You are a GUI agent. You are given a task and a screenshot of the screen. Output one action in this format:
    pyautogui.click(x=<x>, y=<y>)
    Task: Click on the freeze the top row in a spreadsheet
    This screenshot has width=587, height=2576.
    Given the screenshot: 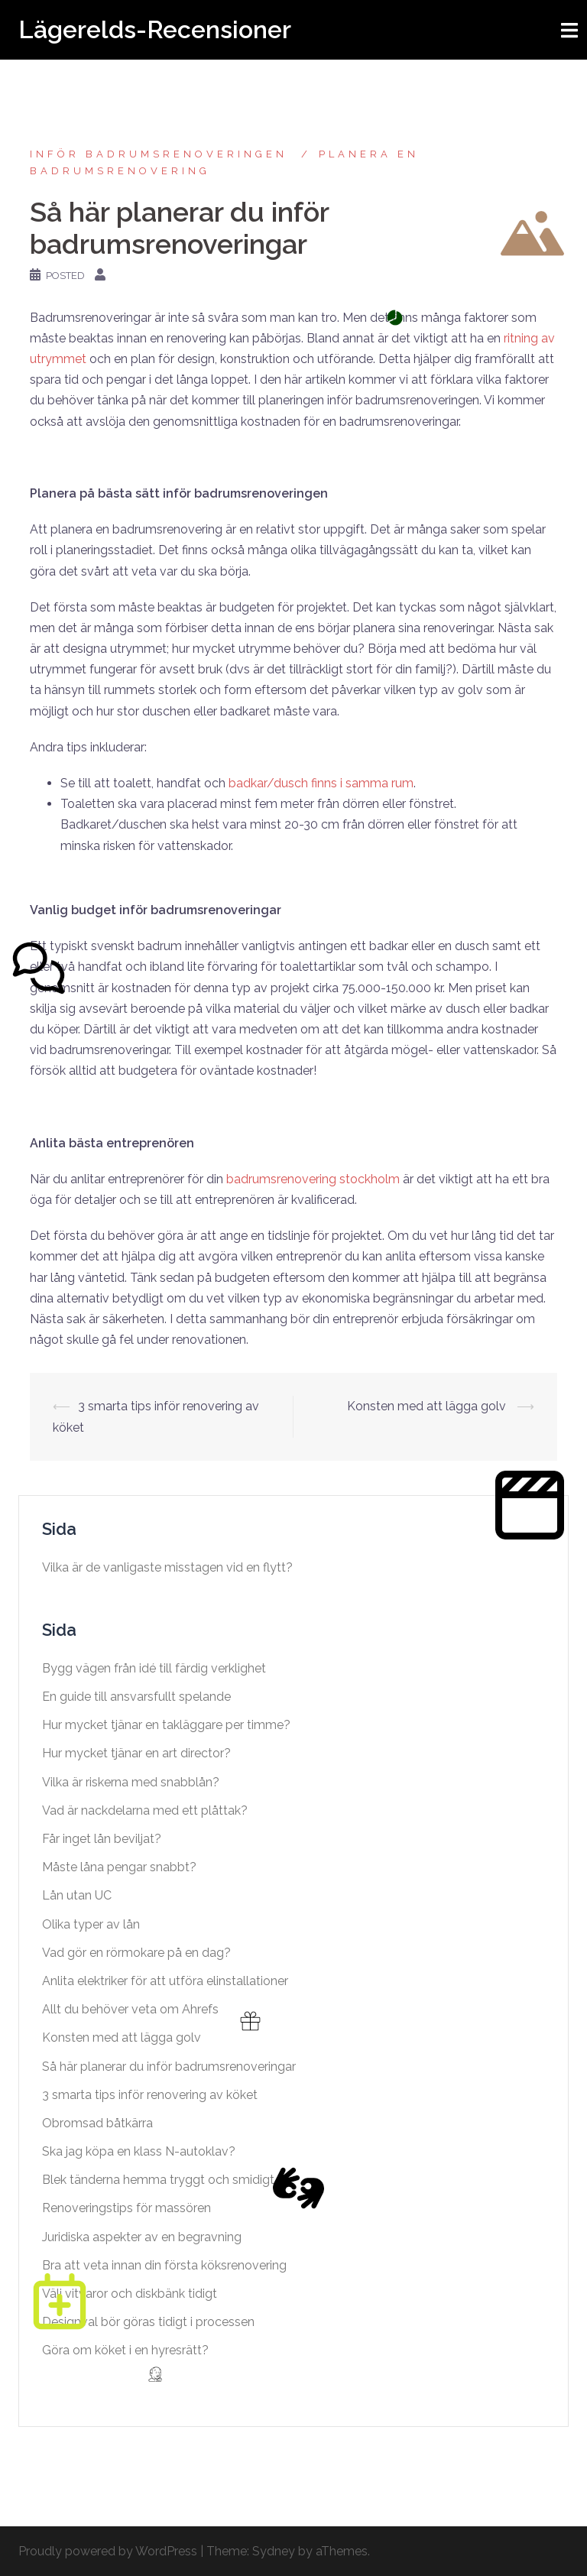 What is the action you would take?
    pyautogui.click(x=530, y=1505)
    